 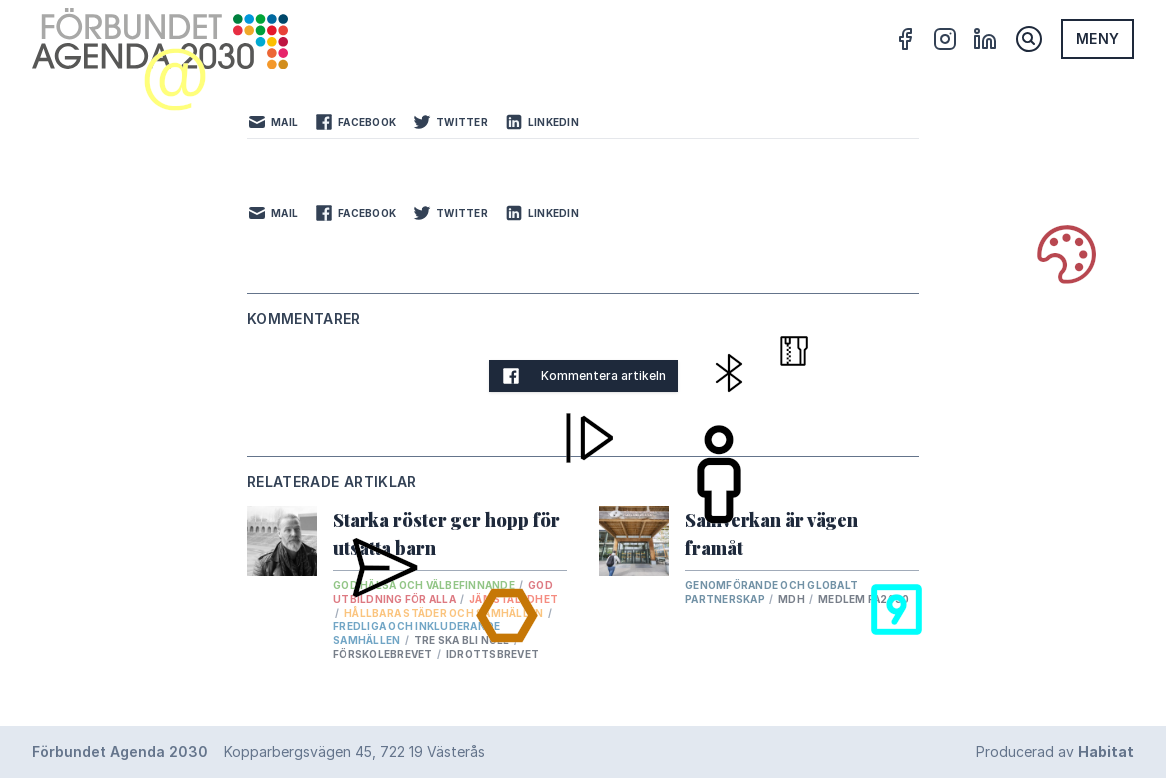 What do you see at coordinates (1066, 254) in the screenshot?
I see `open color picker or palette` at bounding box center [1066, 254].